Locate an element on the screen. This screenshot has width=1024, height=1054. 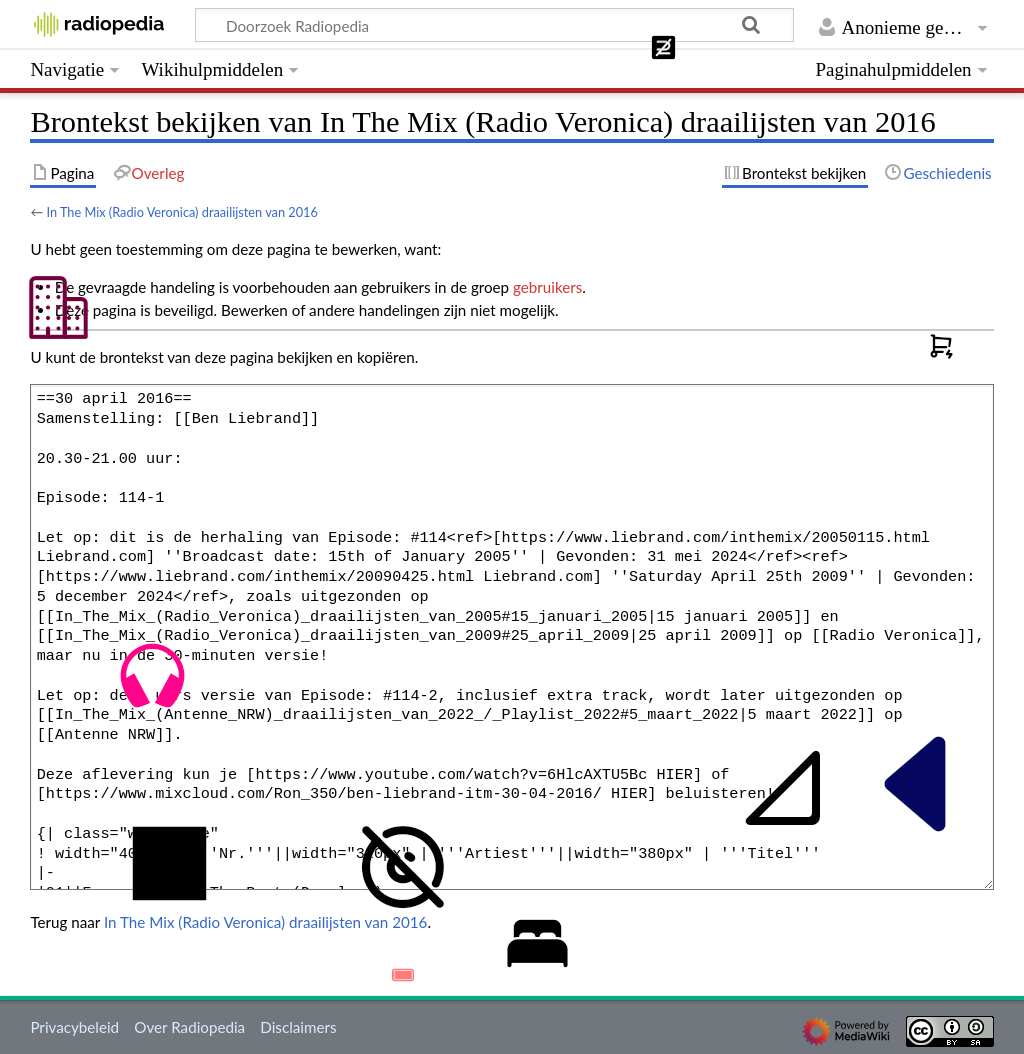
find nearby hotels or accommodations is located at coordinates (537, 943).